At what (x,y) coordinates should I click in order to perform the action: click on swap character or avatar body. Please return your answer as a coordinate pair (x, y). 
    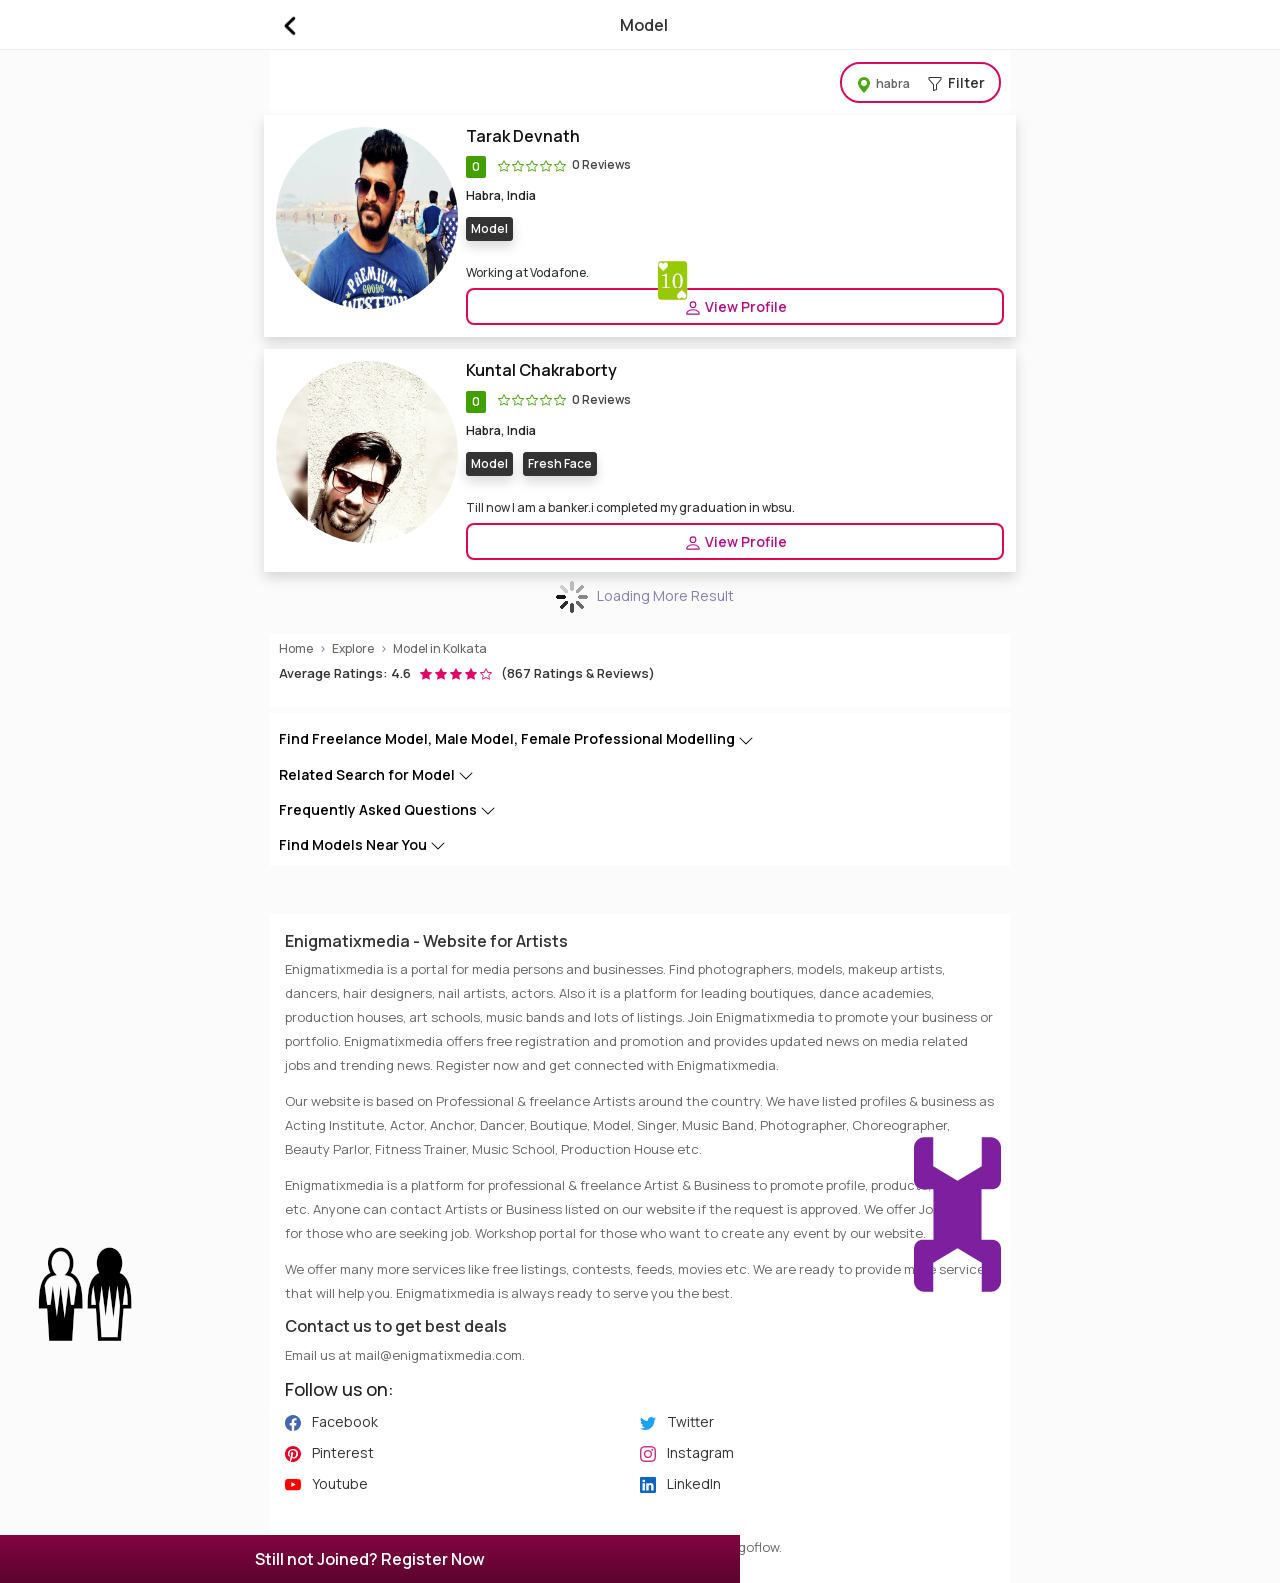
    Looking at the image, I should click on (85, 1294).